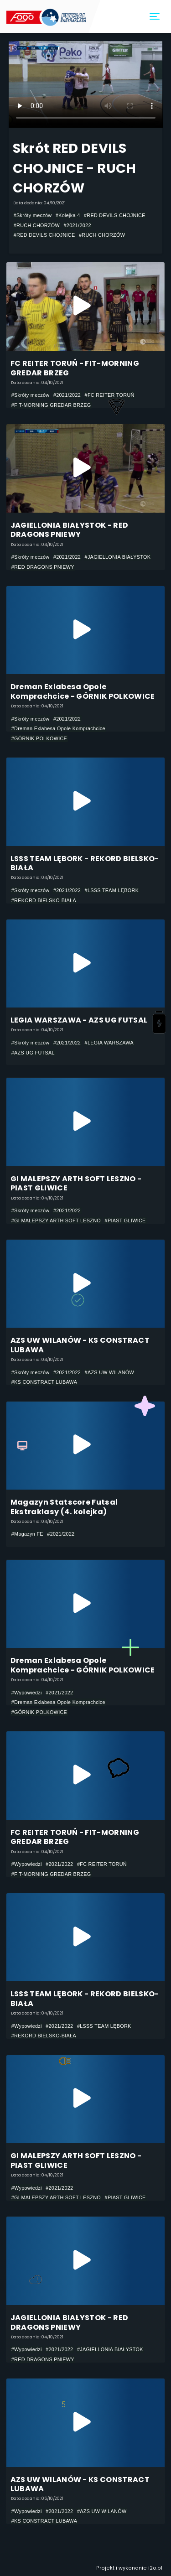  I want to click on switch to desktop view, so click(22, 1445).